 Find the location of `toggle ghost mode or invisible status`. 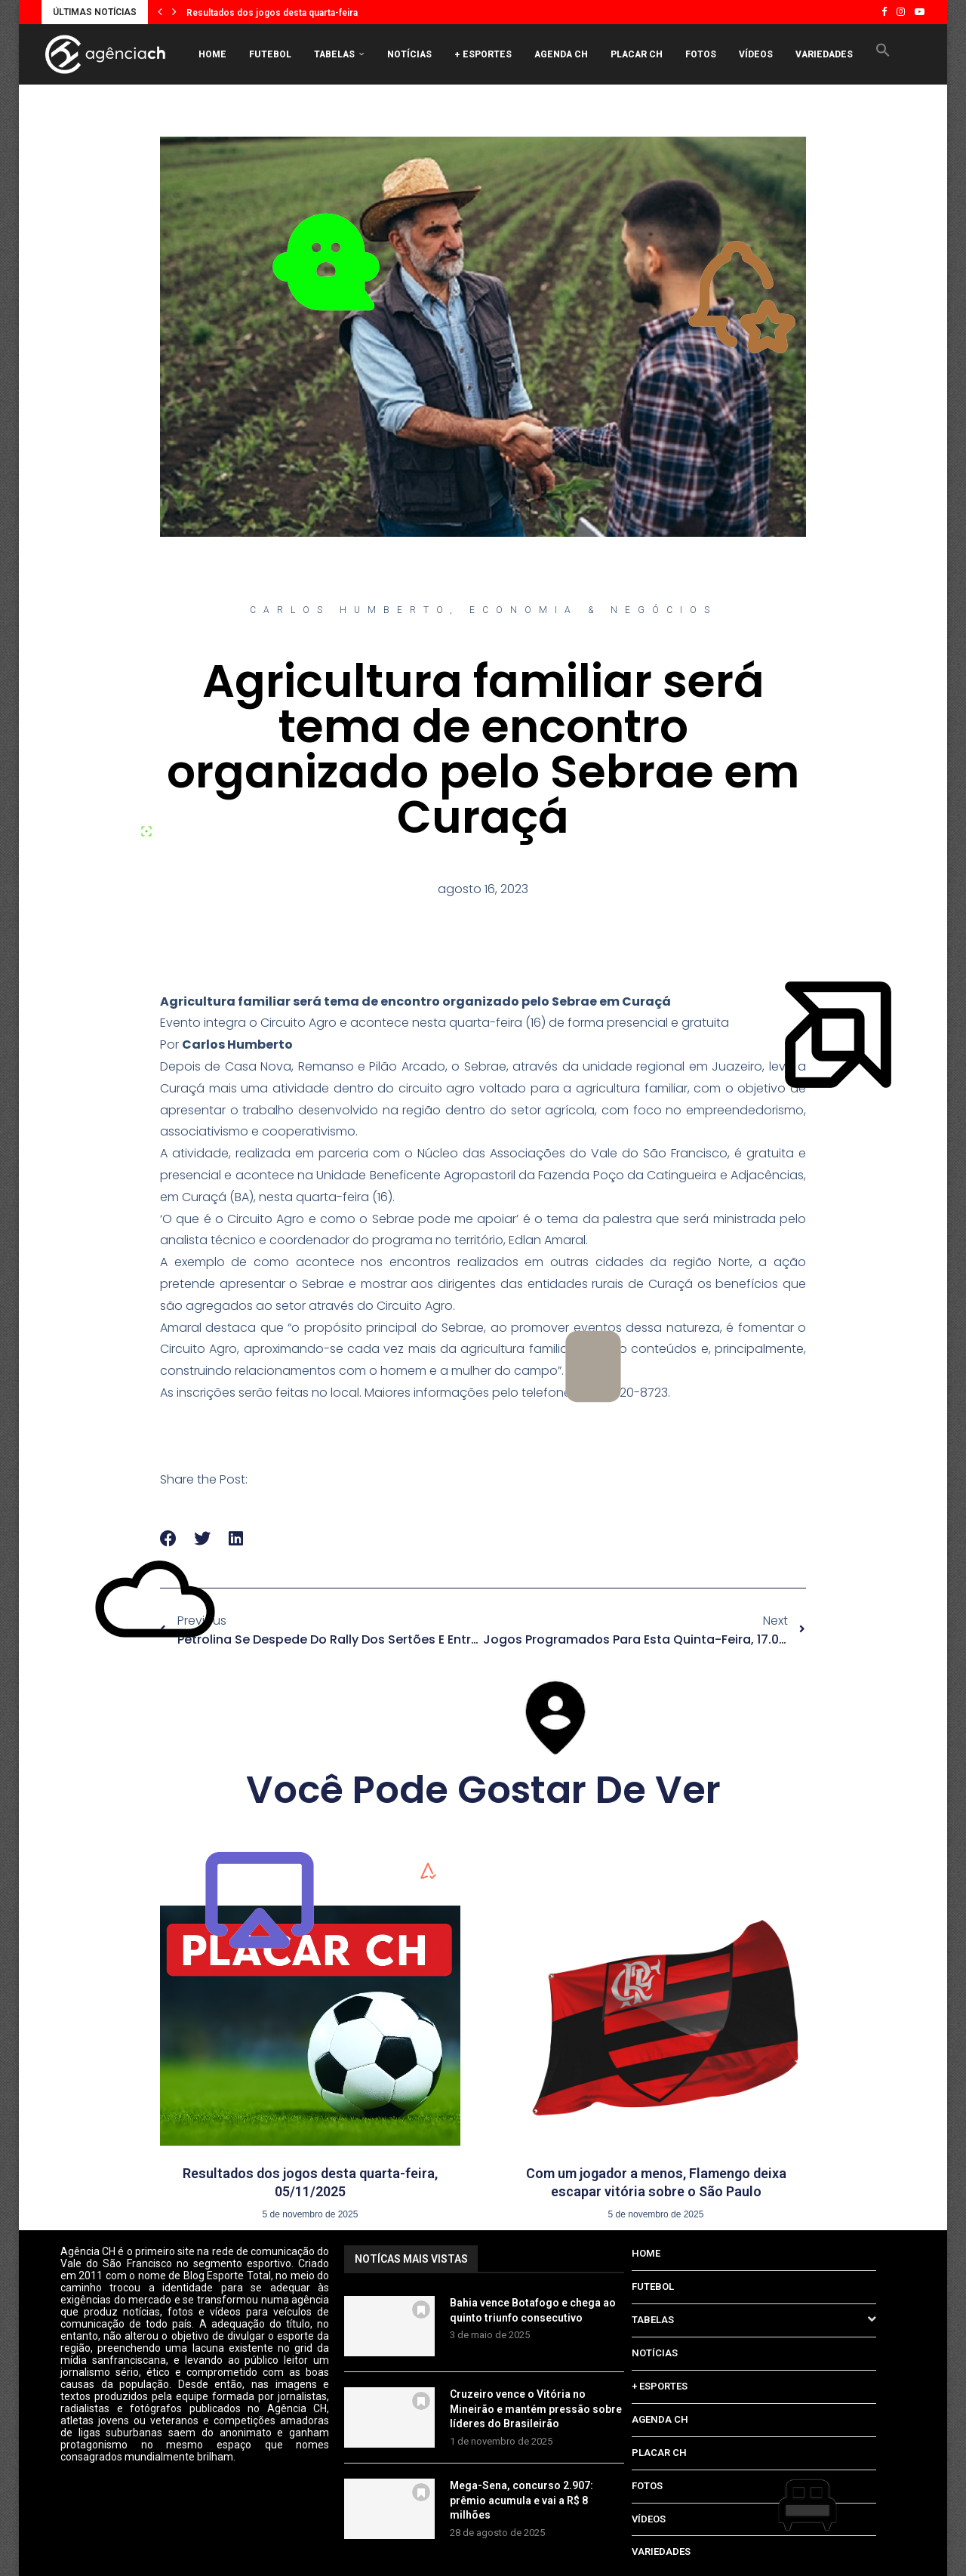

toggle ghost mode or invisible status is located at coordinates (326, 262).